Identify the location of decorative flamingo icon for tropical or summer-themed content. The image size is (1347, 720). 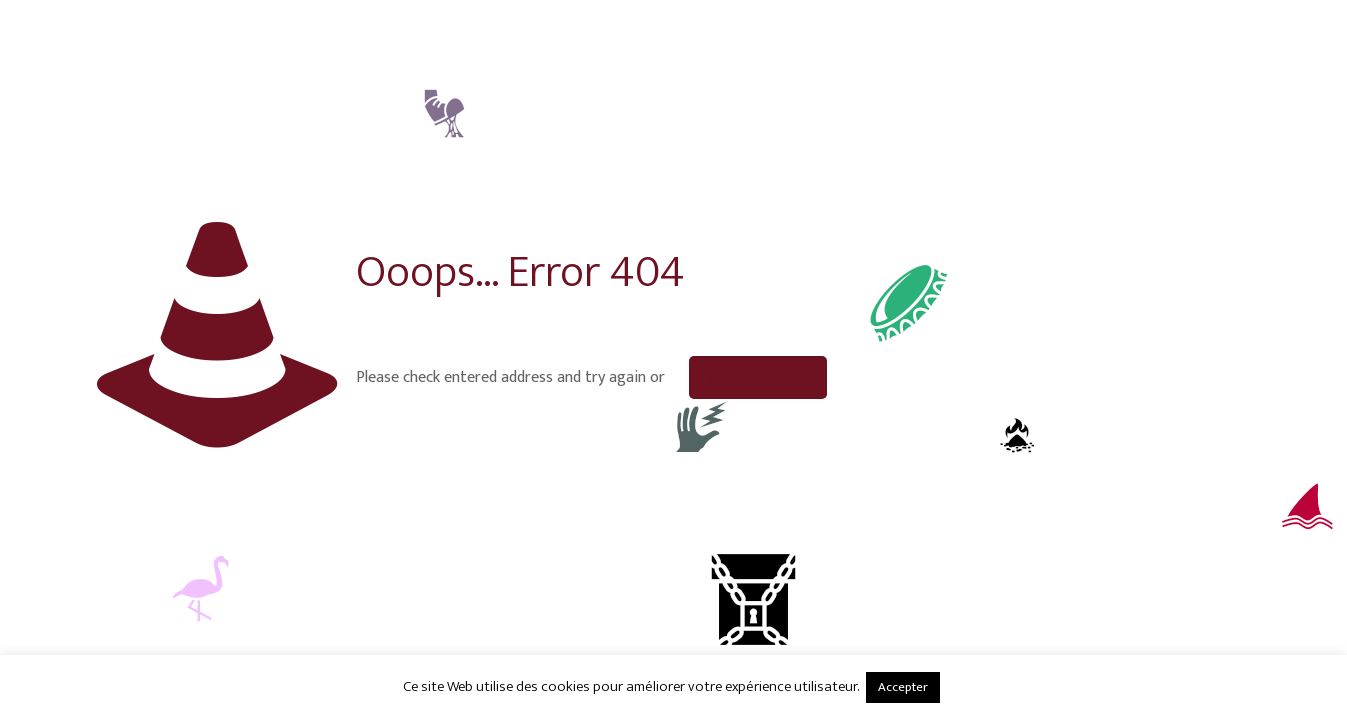
(200, 588).